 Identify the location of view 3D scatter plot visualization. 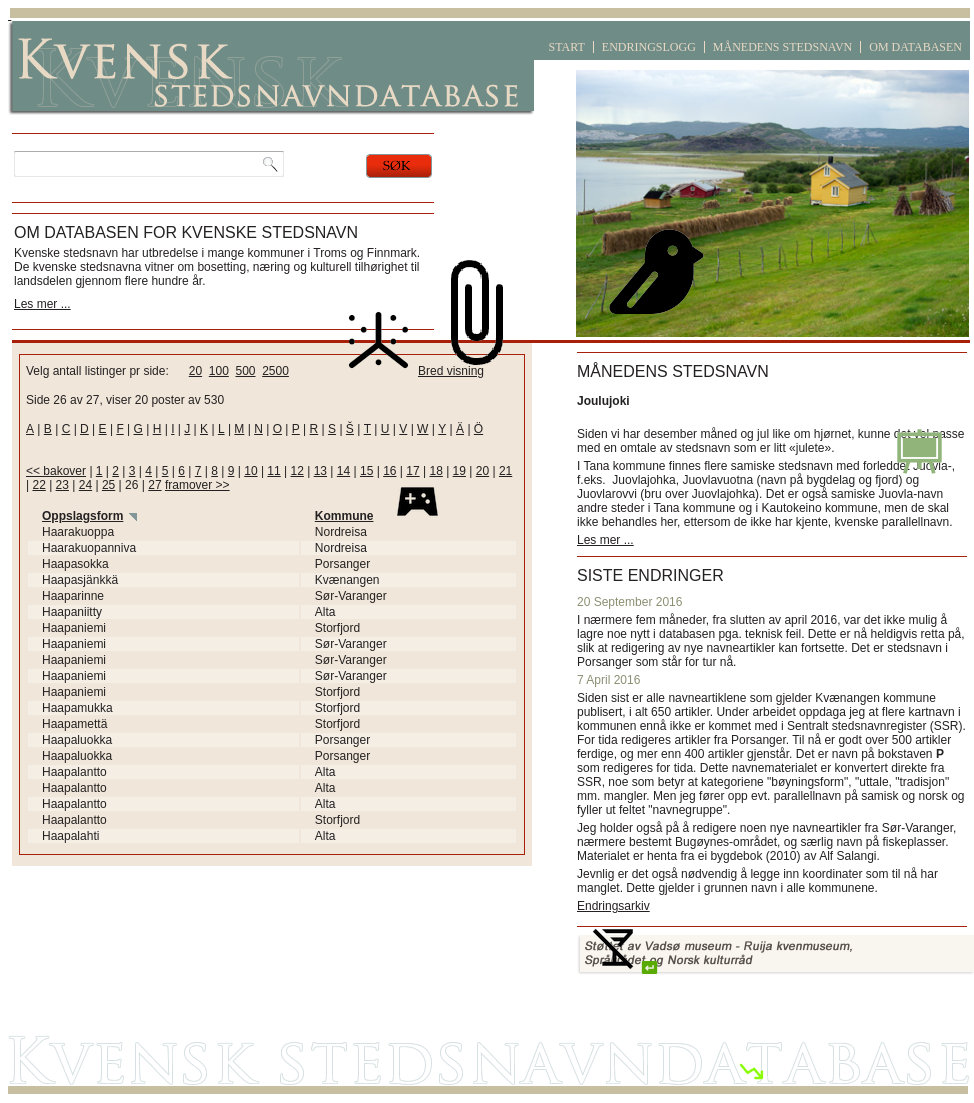
(378, 341).